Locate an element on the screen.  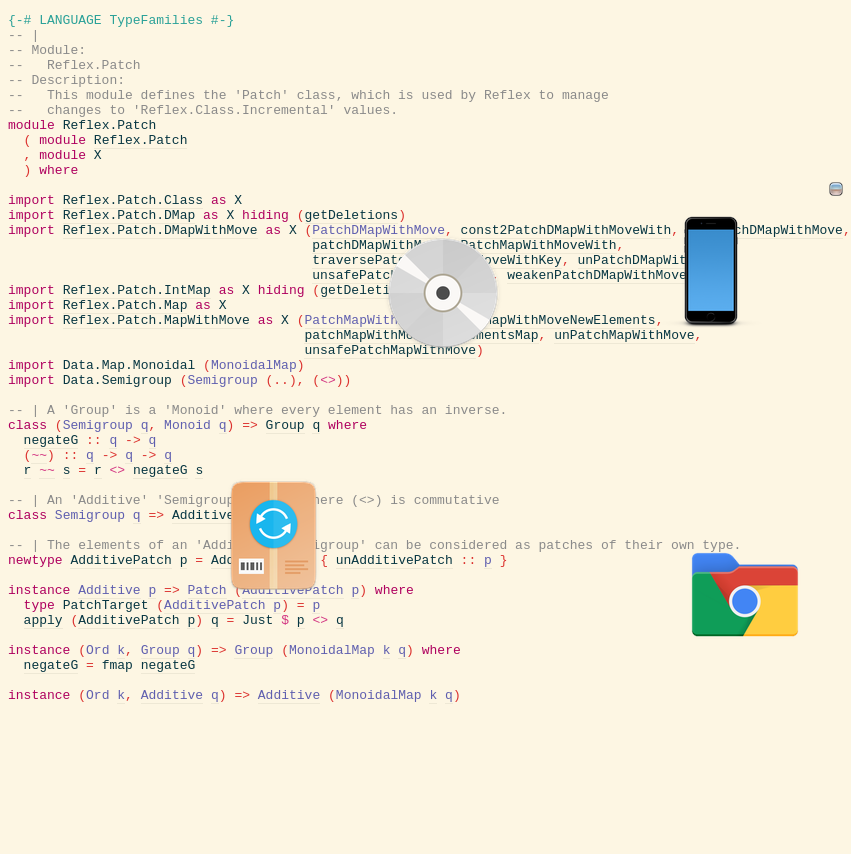
iPhone 7 device icon for system identification is located at coordinates (711, 272).